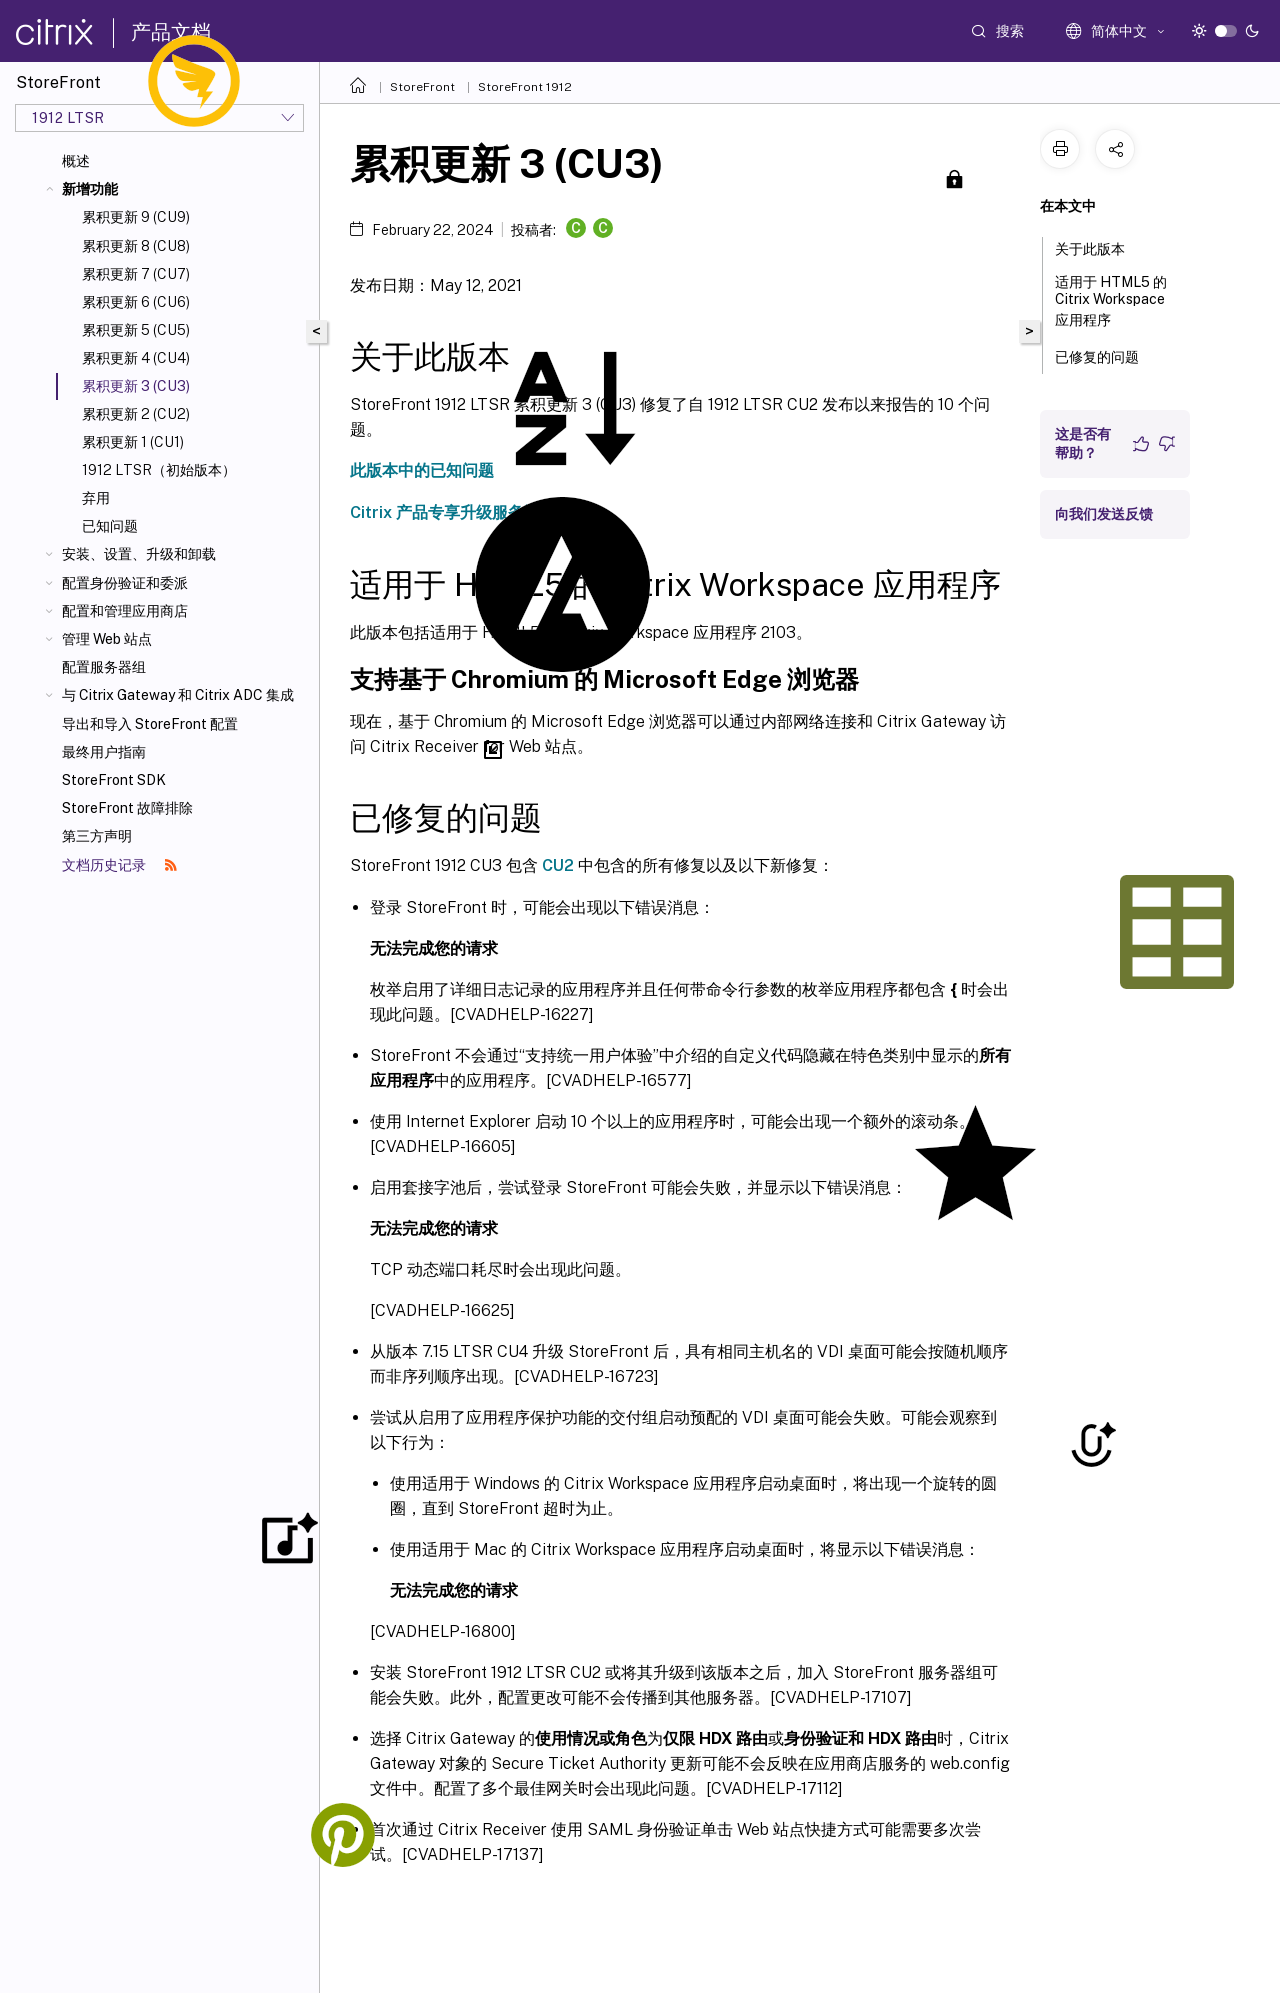 The height and width of the screenshot is (1993, 1280). Describe the element at coordinates (562, 584) in the screenshot. I see `astra company logo` at that location.